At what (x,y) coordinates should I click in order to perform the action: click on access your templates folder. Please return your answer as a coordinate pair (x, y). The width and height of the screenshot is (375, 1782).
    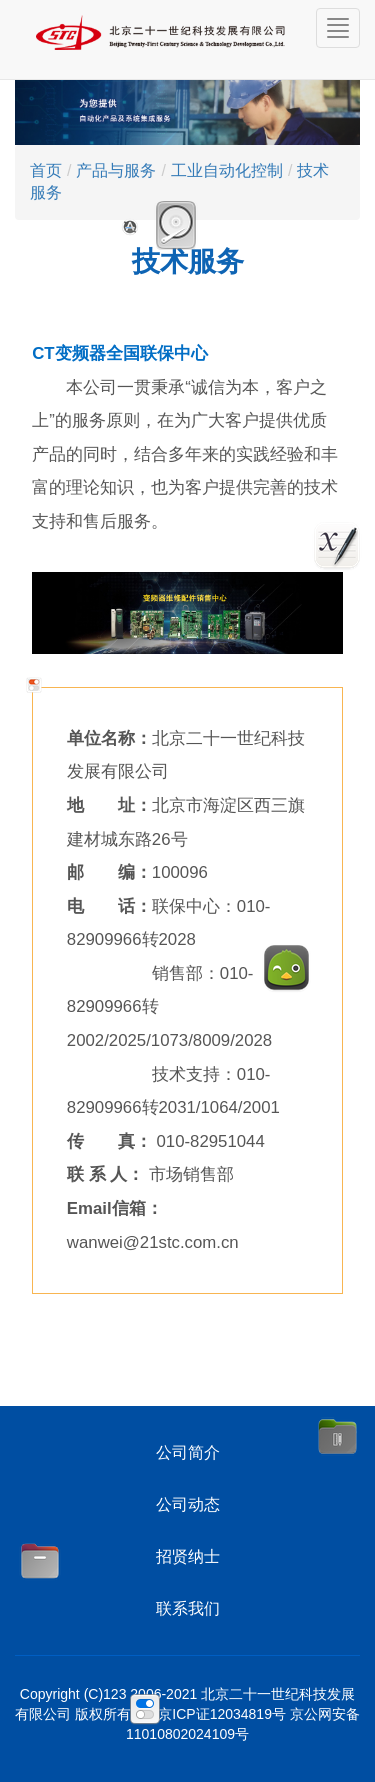
    Looking at the image, I should click on (337, 1436).